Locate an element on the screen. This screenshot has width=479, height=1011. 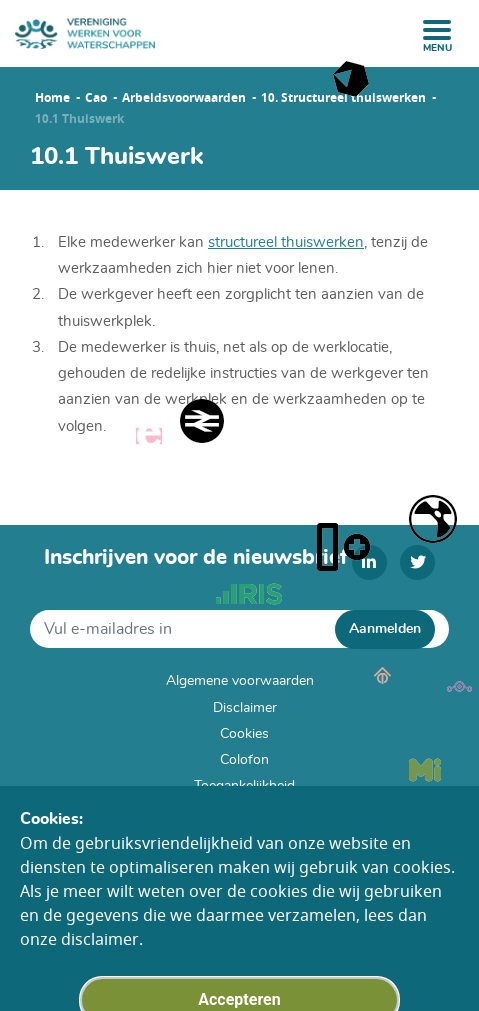
lineageos logo is located at coordinates (459, 686).